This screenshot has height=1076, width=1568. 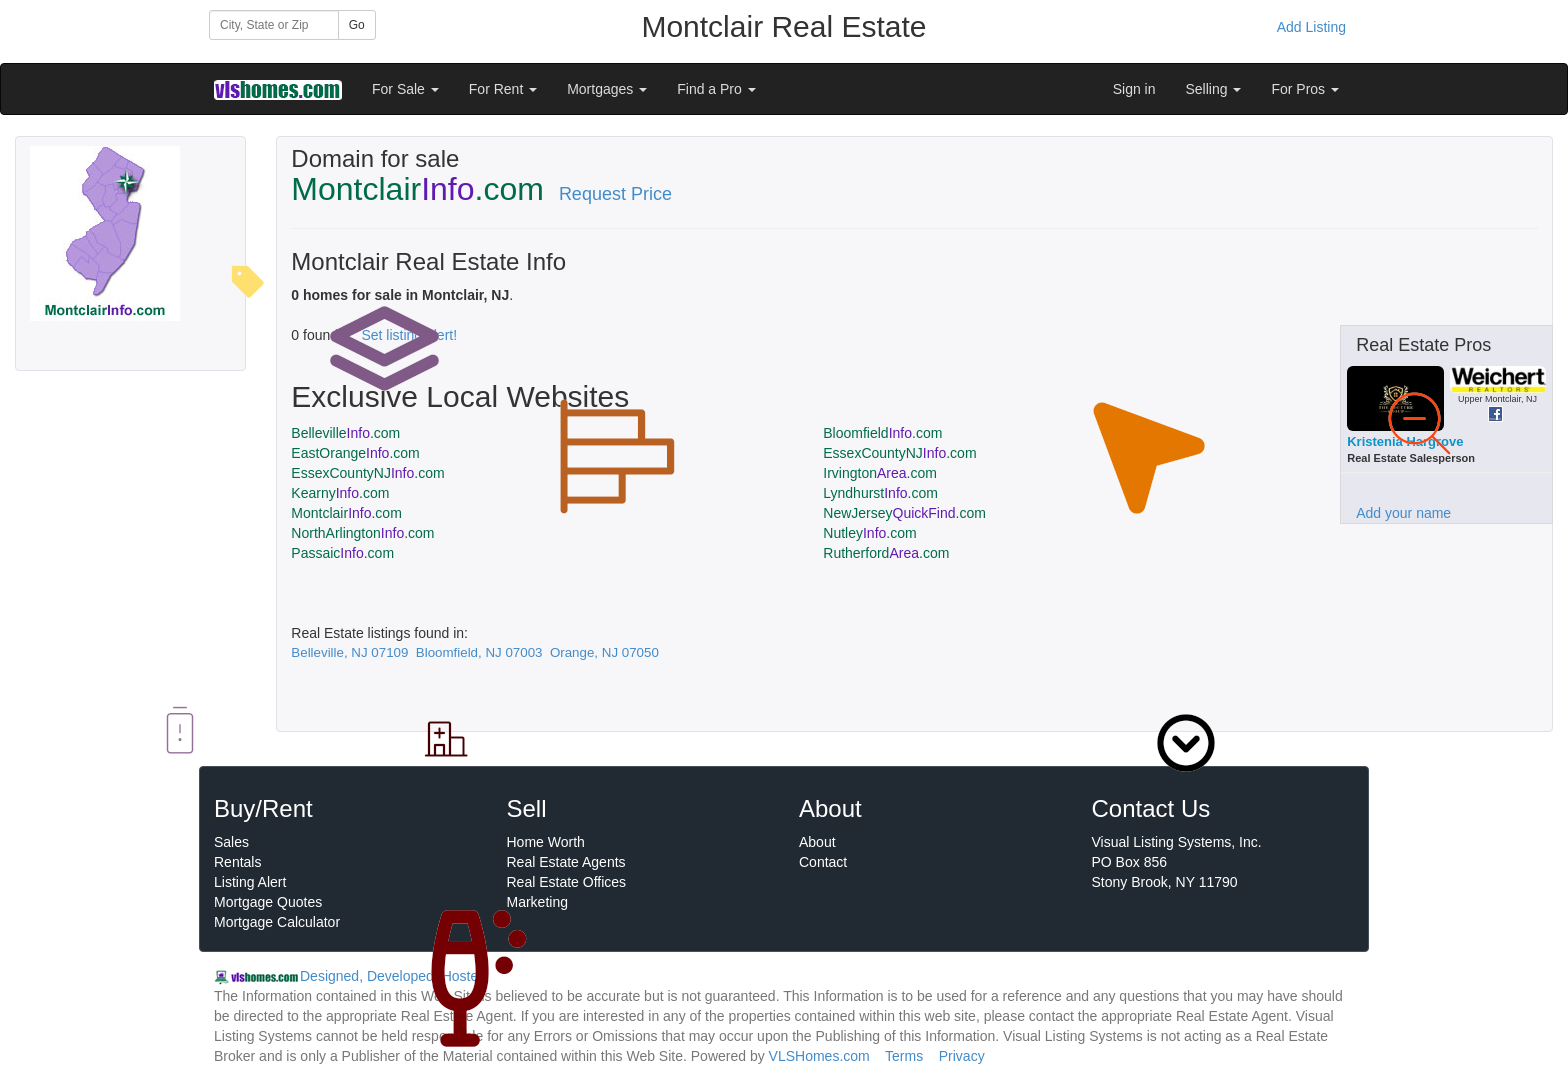 I want to click on view layers or stacked content, so click(x=384, y=348).